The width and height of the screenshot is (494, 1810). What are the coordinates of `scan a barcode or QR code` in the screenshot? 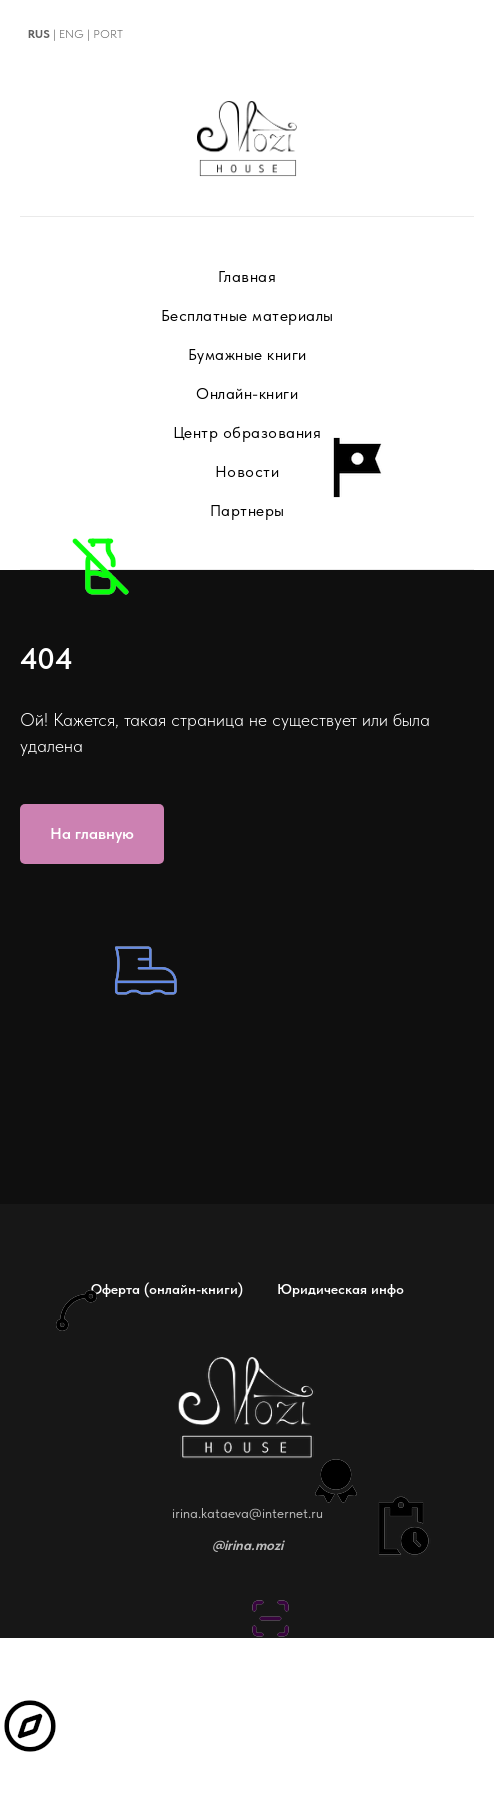 It's located at (270, 1618).